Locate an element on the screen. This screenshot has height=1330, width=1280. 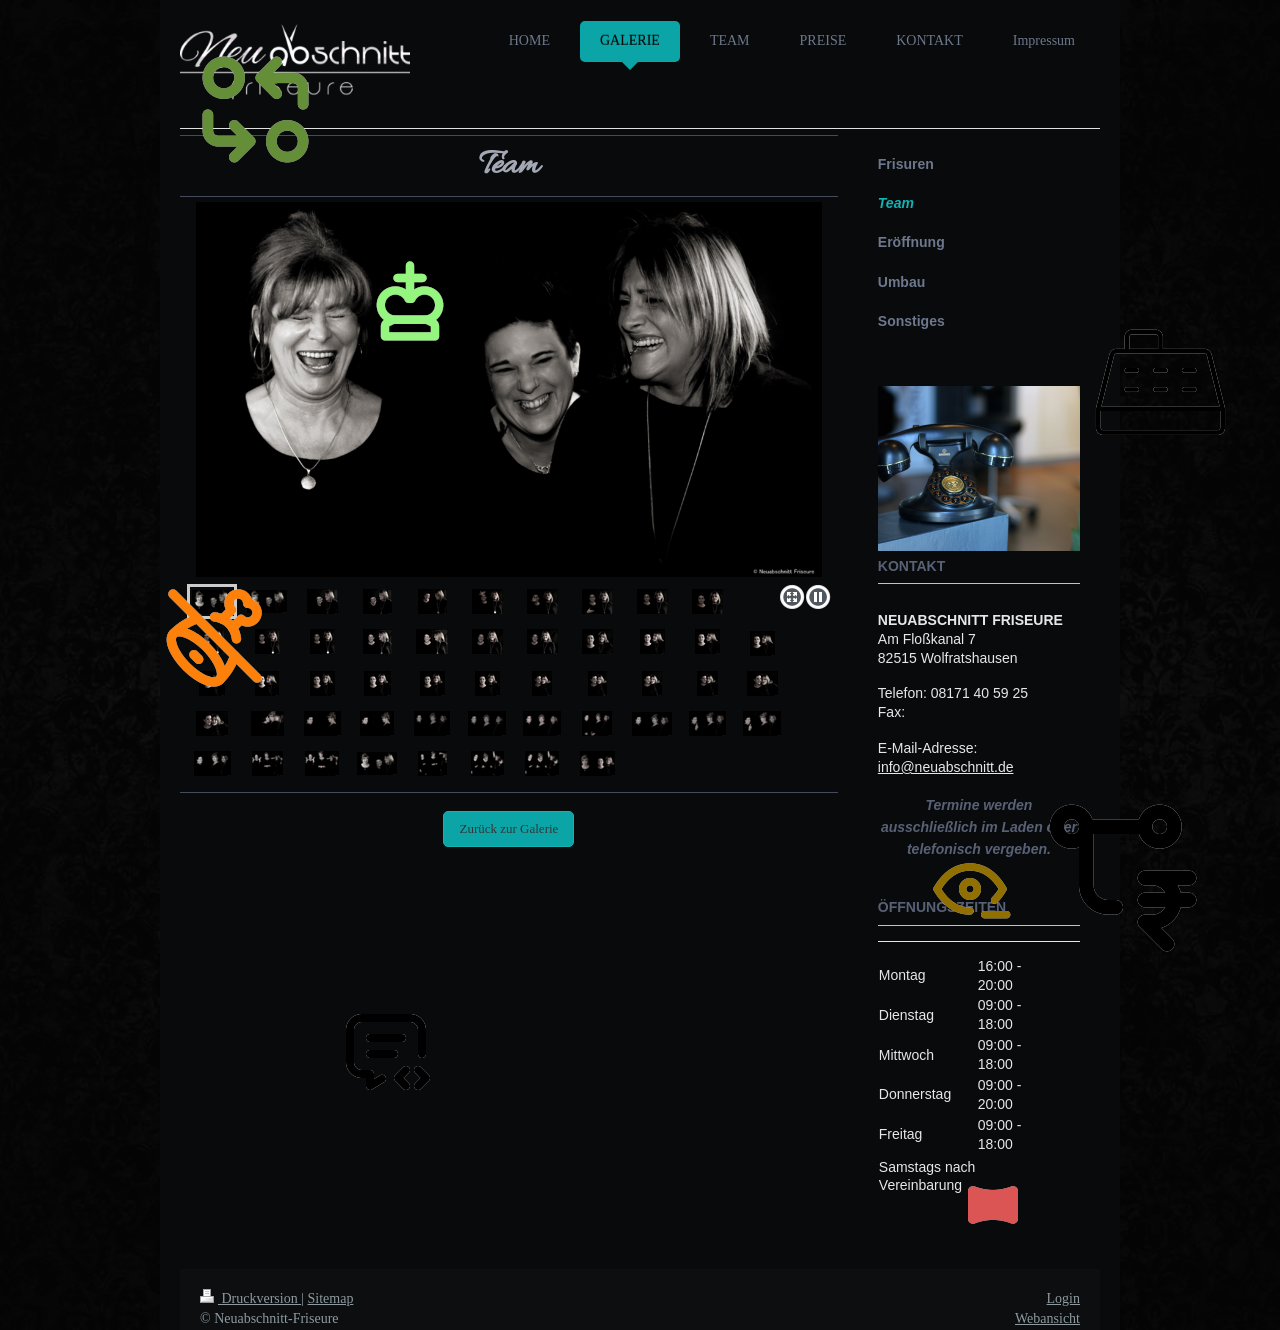
view code snippets in chat is located at coordinates (386, 1050).